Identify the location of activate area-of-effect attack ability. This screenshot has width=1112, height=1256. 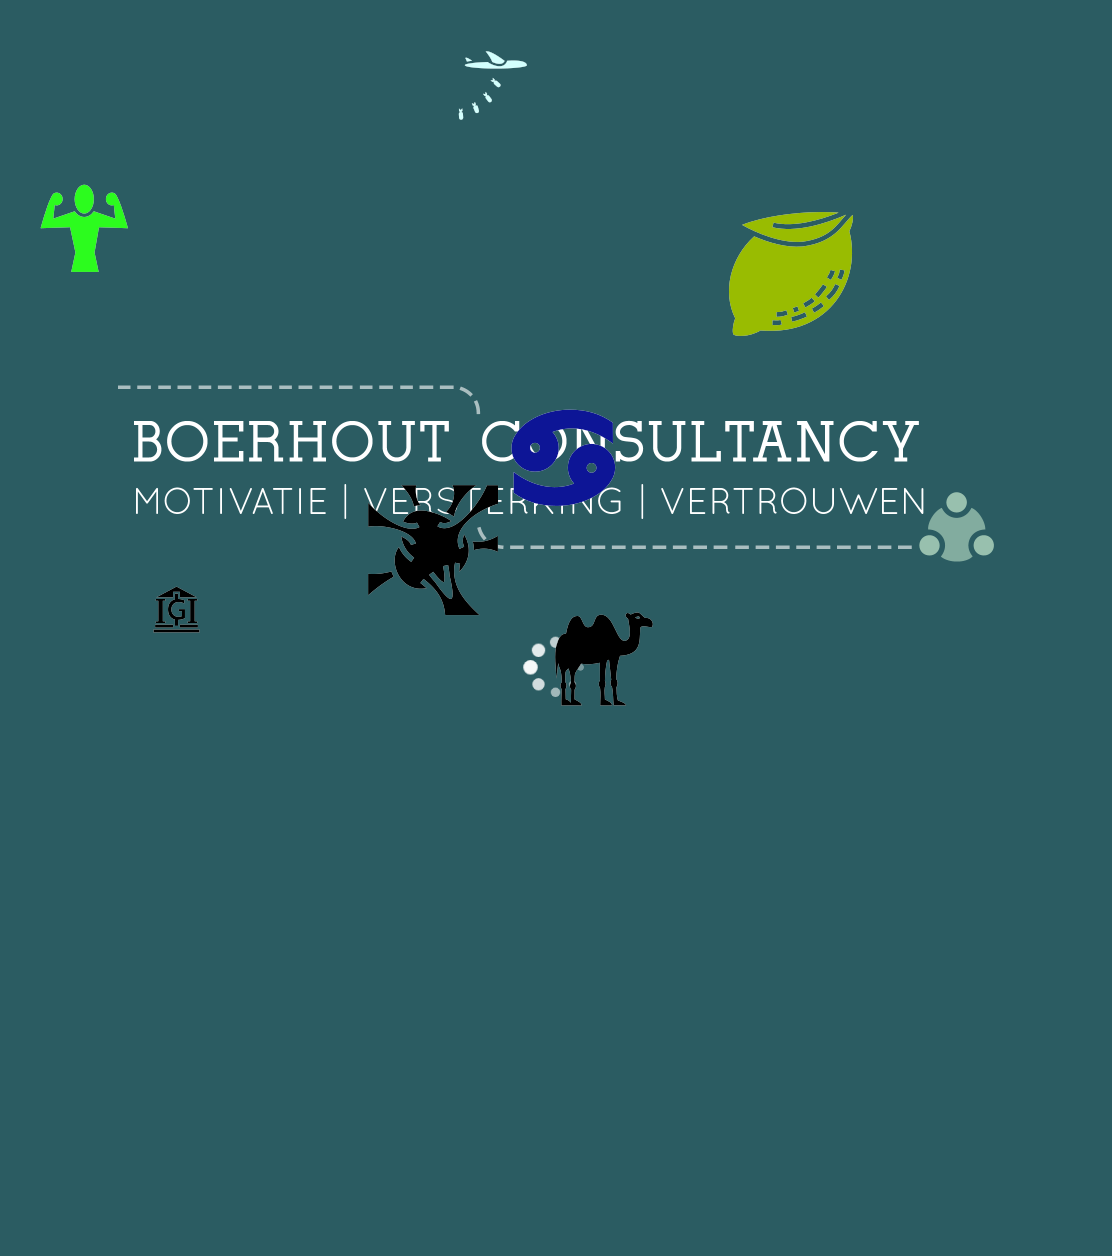
(492, 85).